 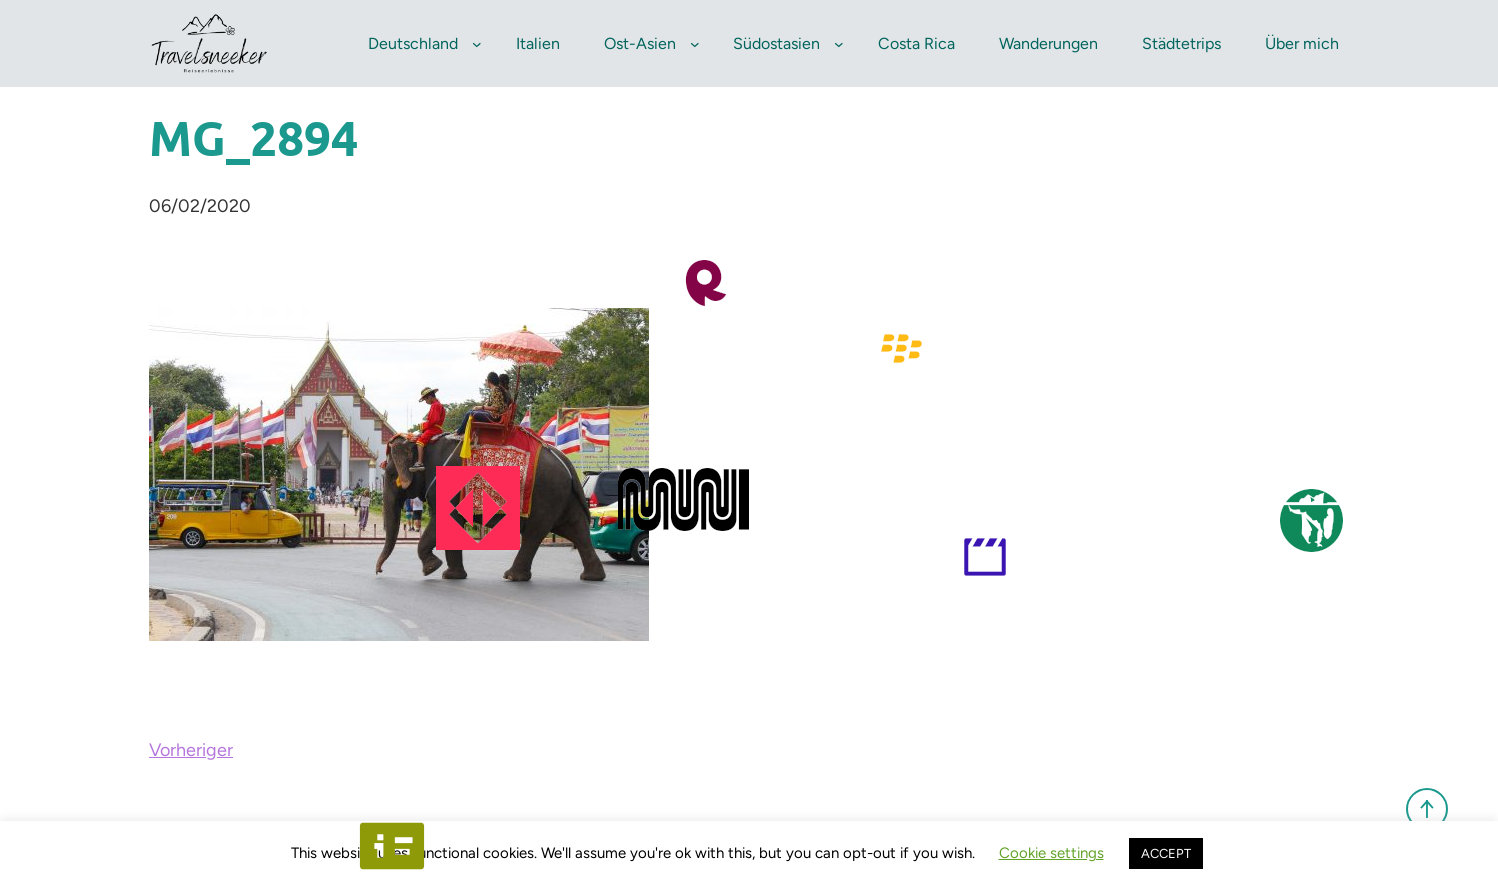 I want to click on são paulo metro official app or website, so click(x=478, y=508).